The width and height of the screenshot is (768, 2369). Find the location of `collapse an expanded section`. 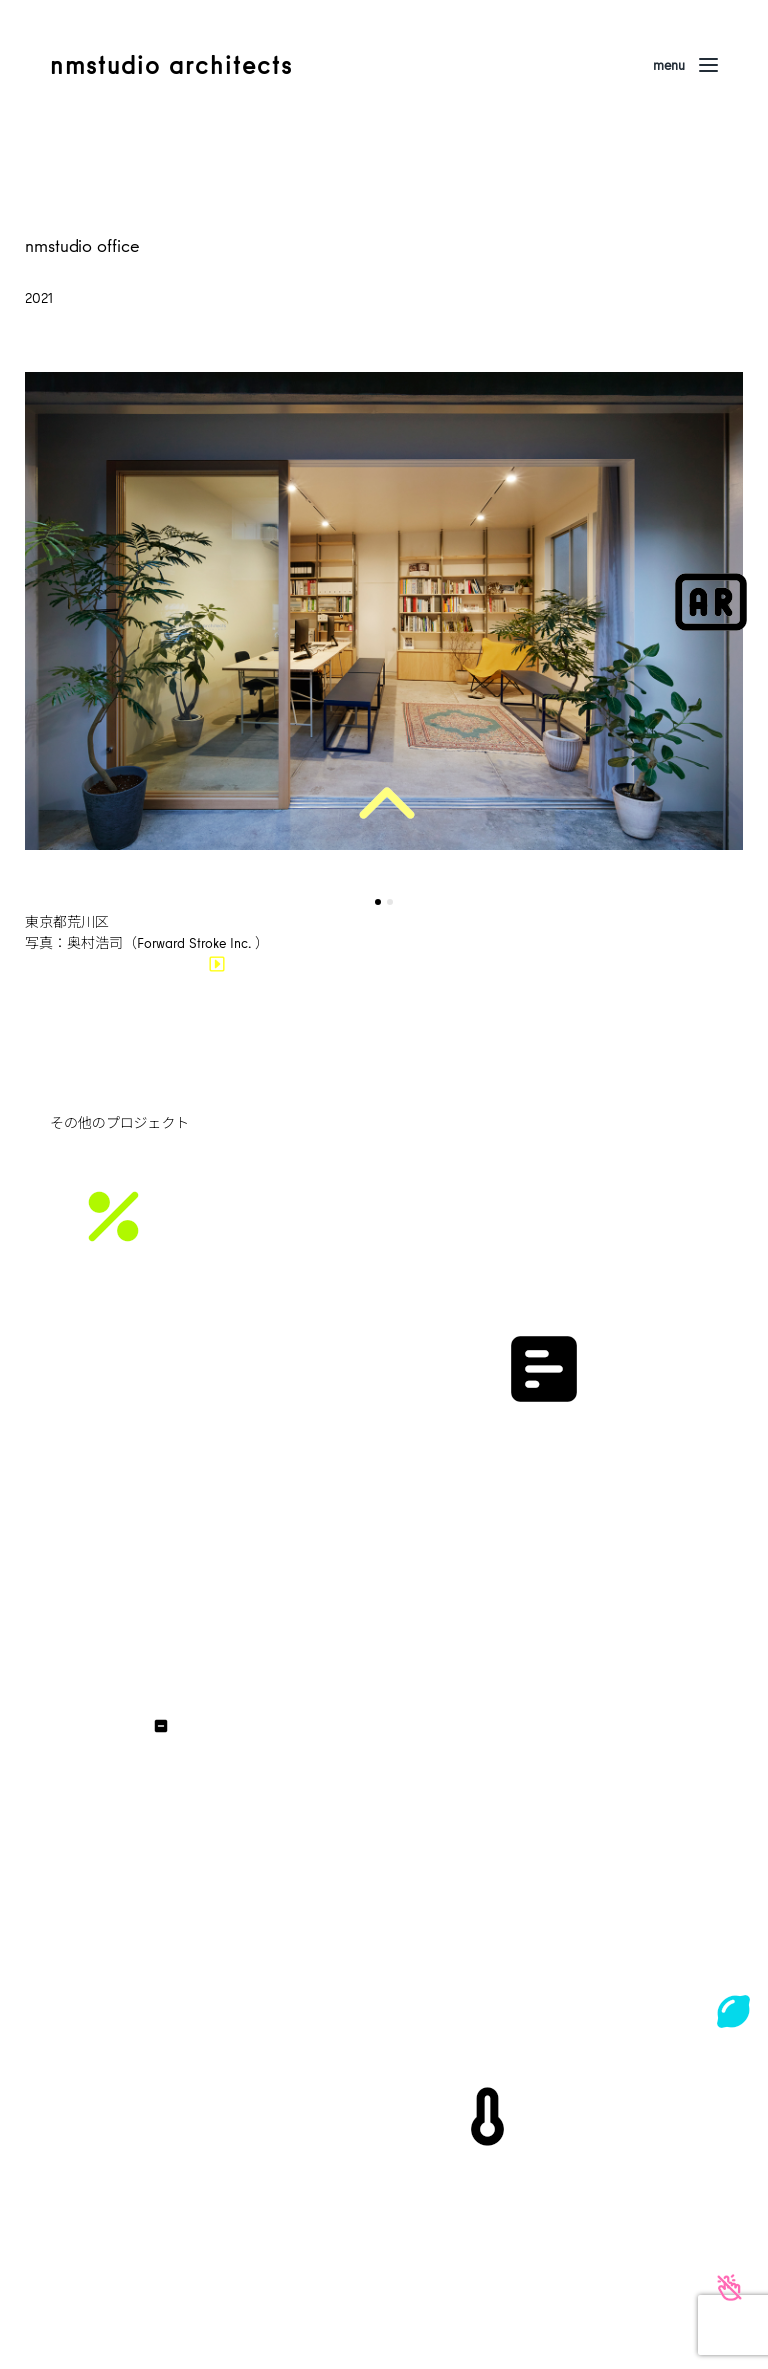

collapse an expanded section is located at coordinates (387, 803).